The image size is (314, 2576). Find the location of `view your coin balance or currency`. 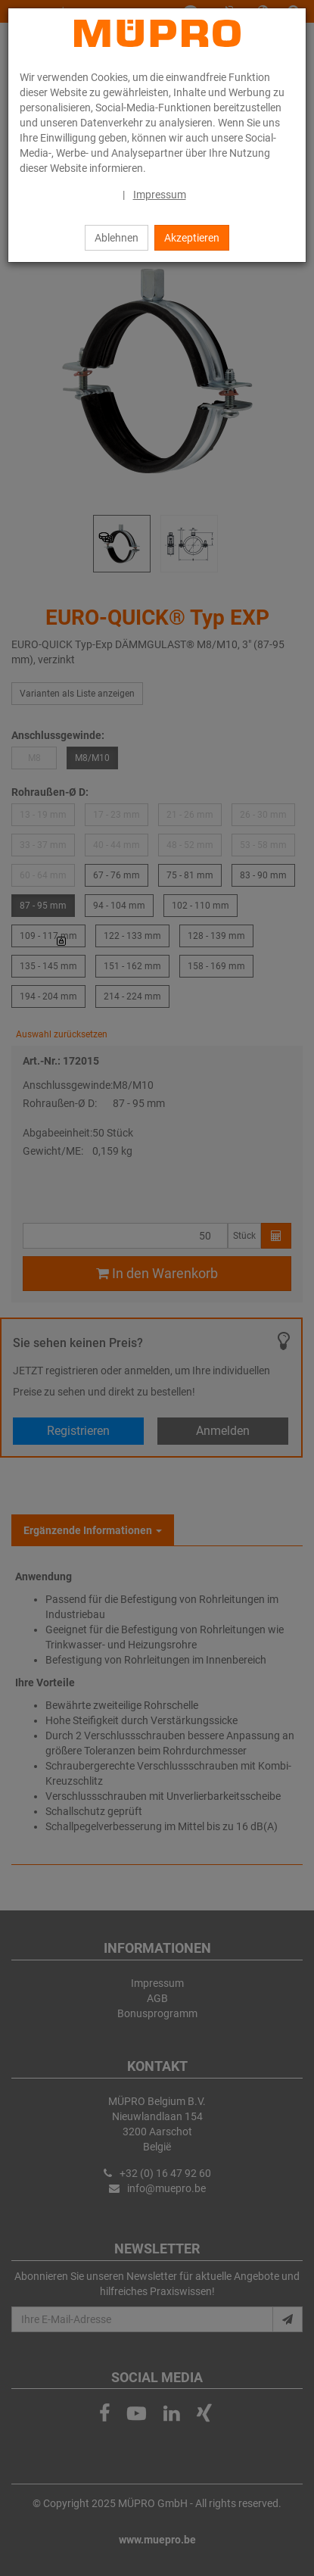

view your coin balance or currency is located at coordinates (105, 537).